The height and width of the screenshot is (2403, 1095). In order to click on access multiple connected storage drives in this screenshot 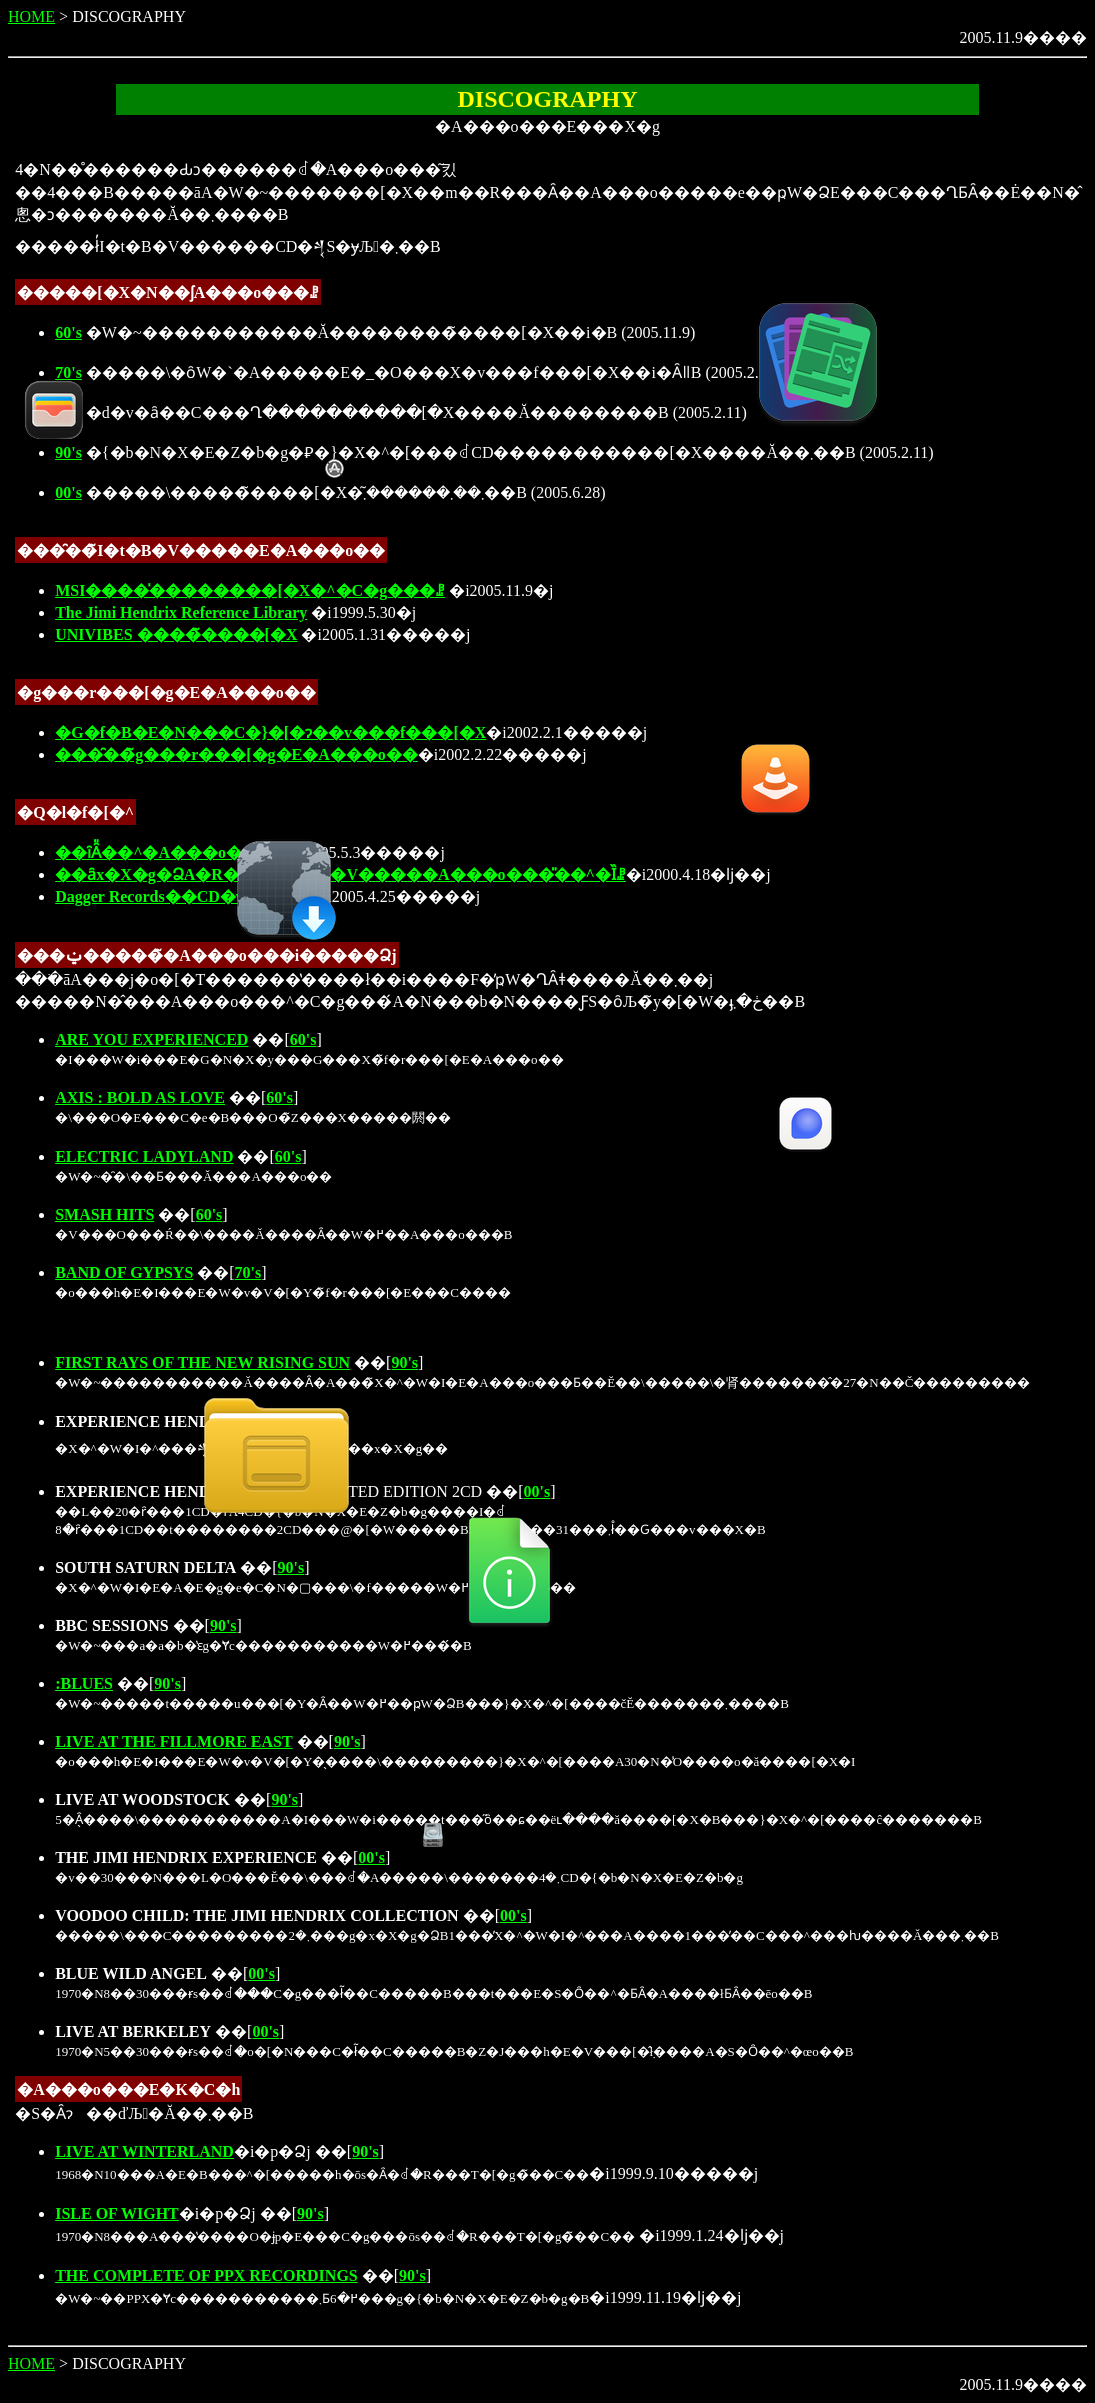, I will do `click(433, 1835)`.